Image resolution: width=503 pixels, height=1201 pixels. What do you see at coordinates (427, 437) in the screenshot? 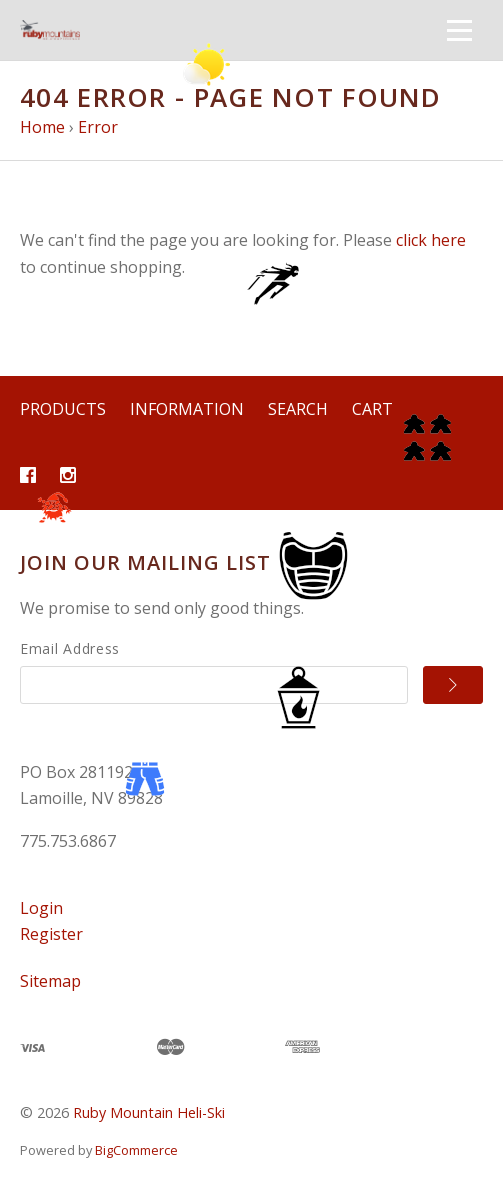
I see `view all players in the game` at bounding box center [427, 437].